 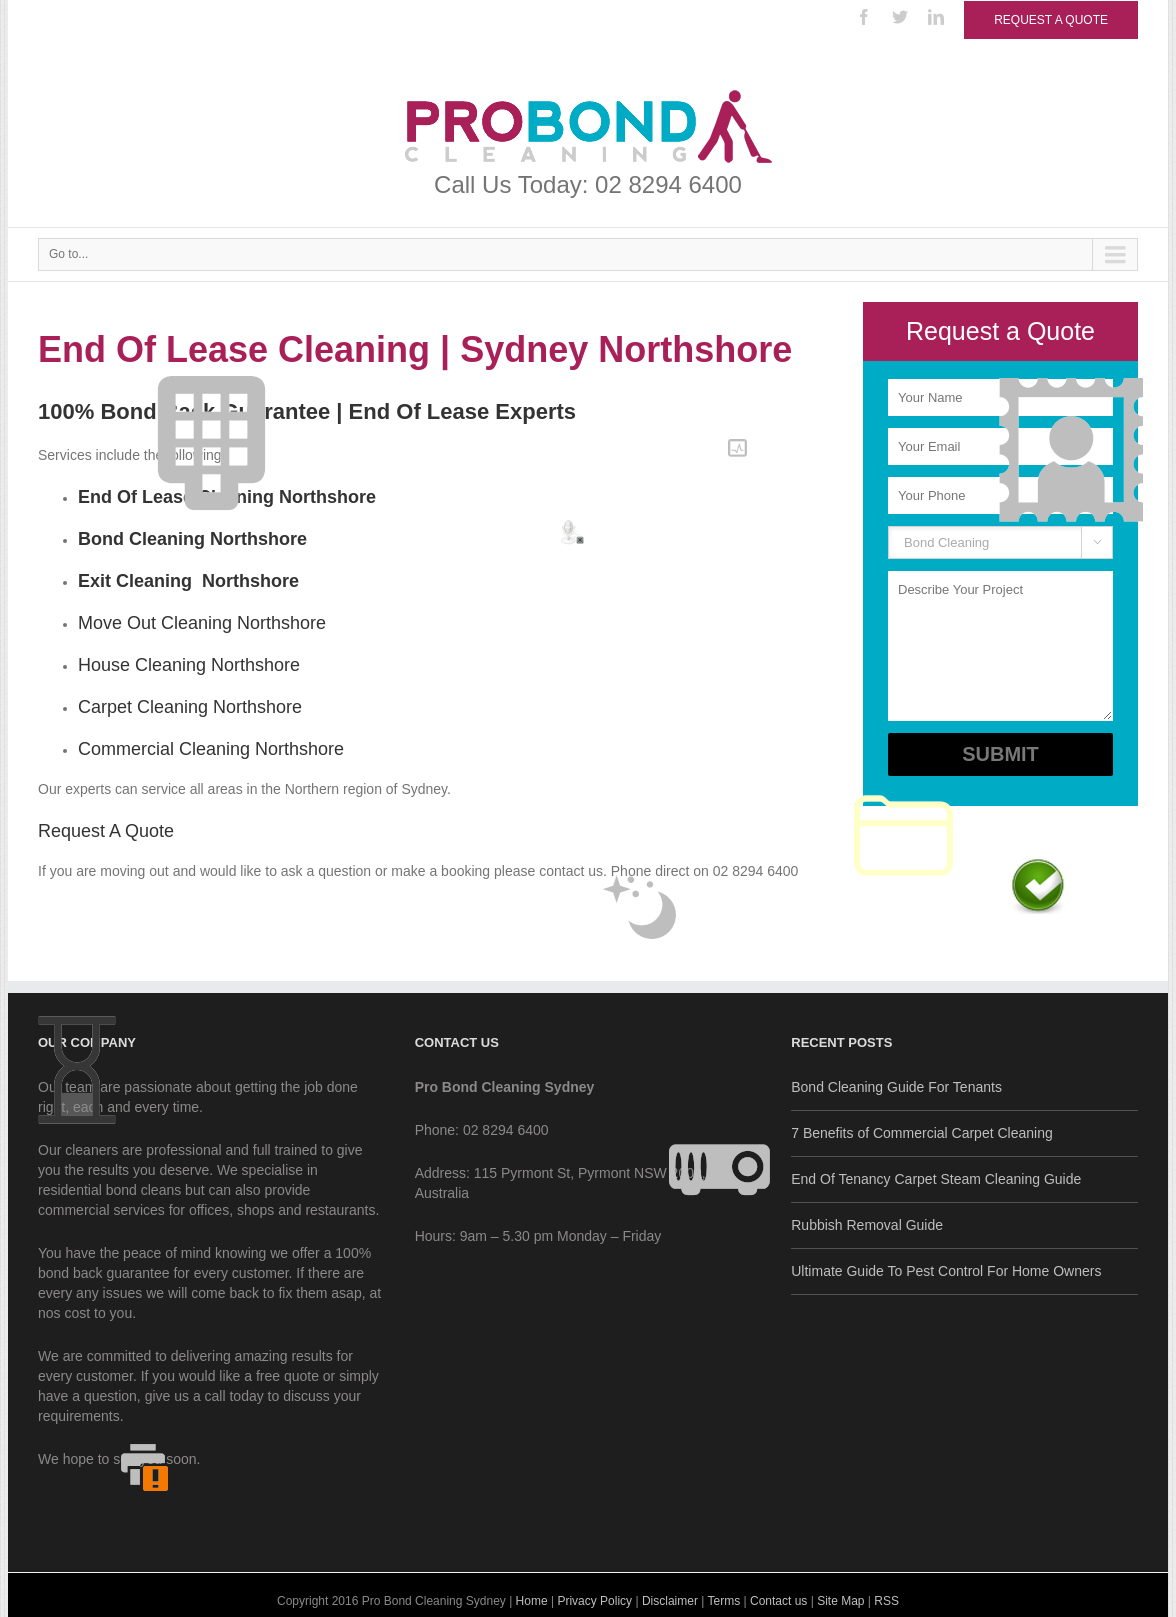 What do you see at coordinates (211, 447) in the screenshot?
I see `open the dialpad for number input` at bounding box center [211, 447].